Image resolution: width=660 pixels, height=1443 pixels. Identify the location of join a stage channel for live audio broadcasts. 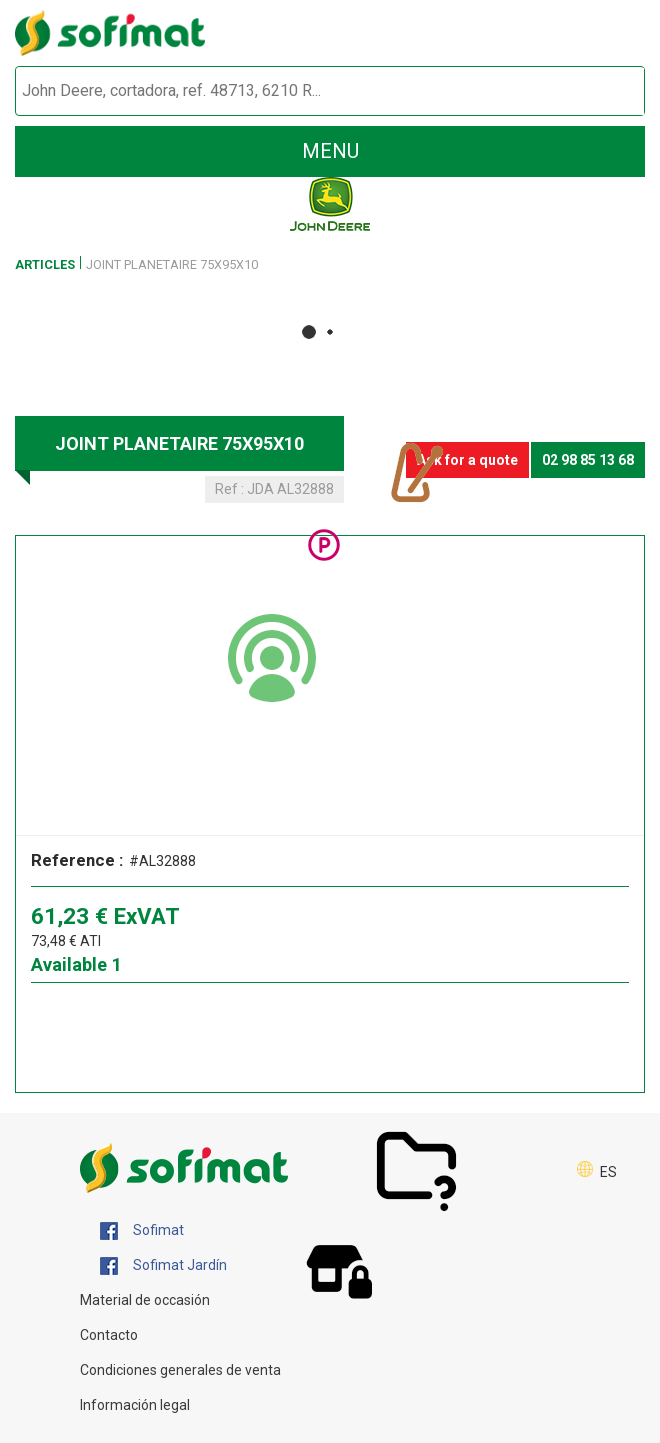
(272, 658).